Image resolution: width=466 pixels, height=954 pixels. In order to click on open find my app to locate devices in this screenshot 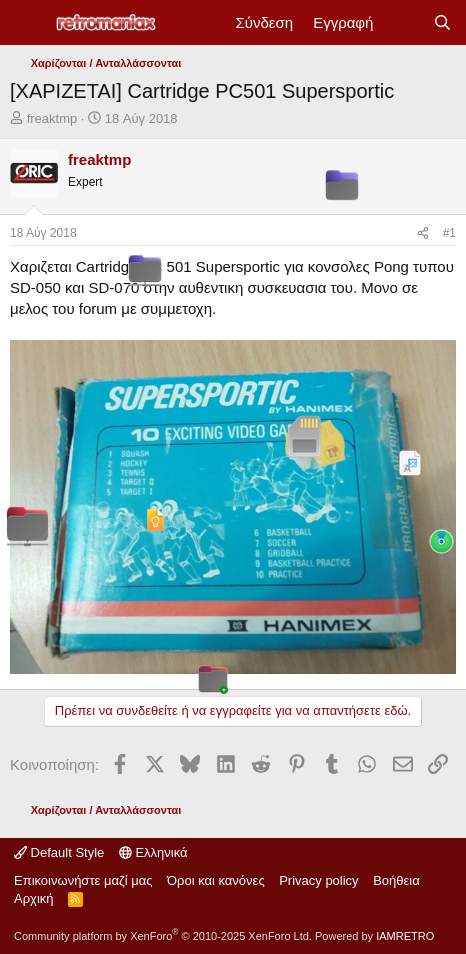, I will do `click(441, 541)`.